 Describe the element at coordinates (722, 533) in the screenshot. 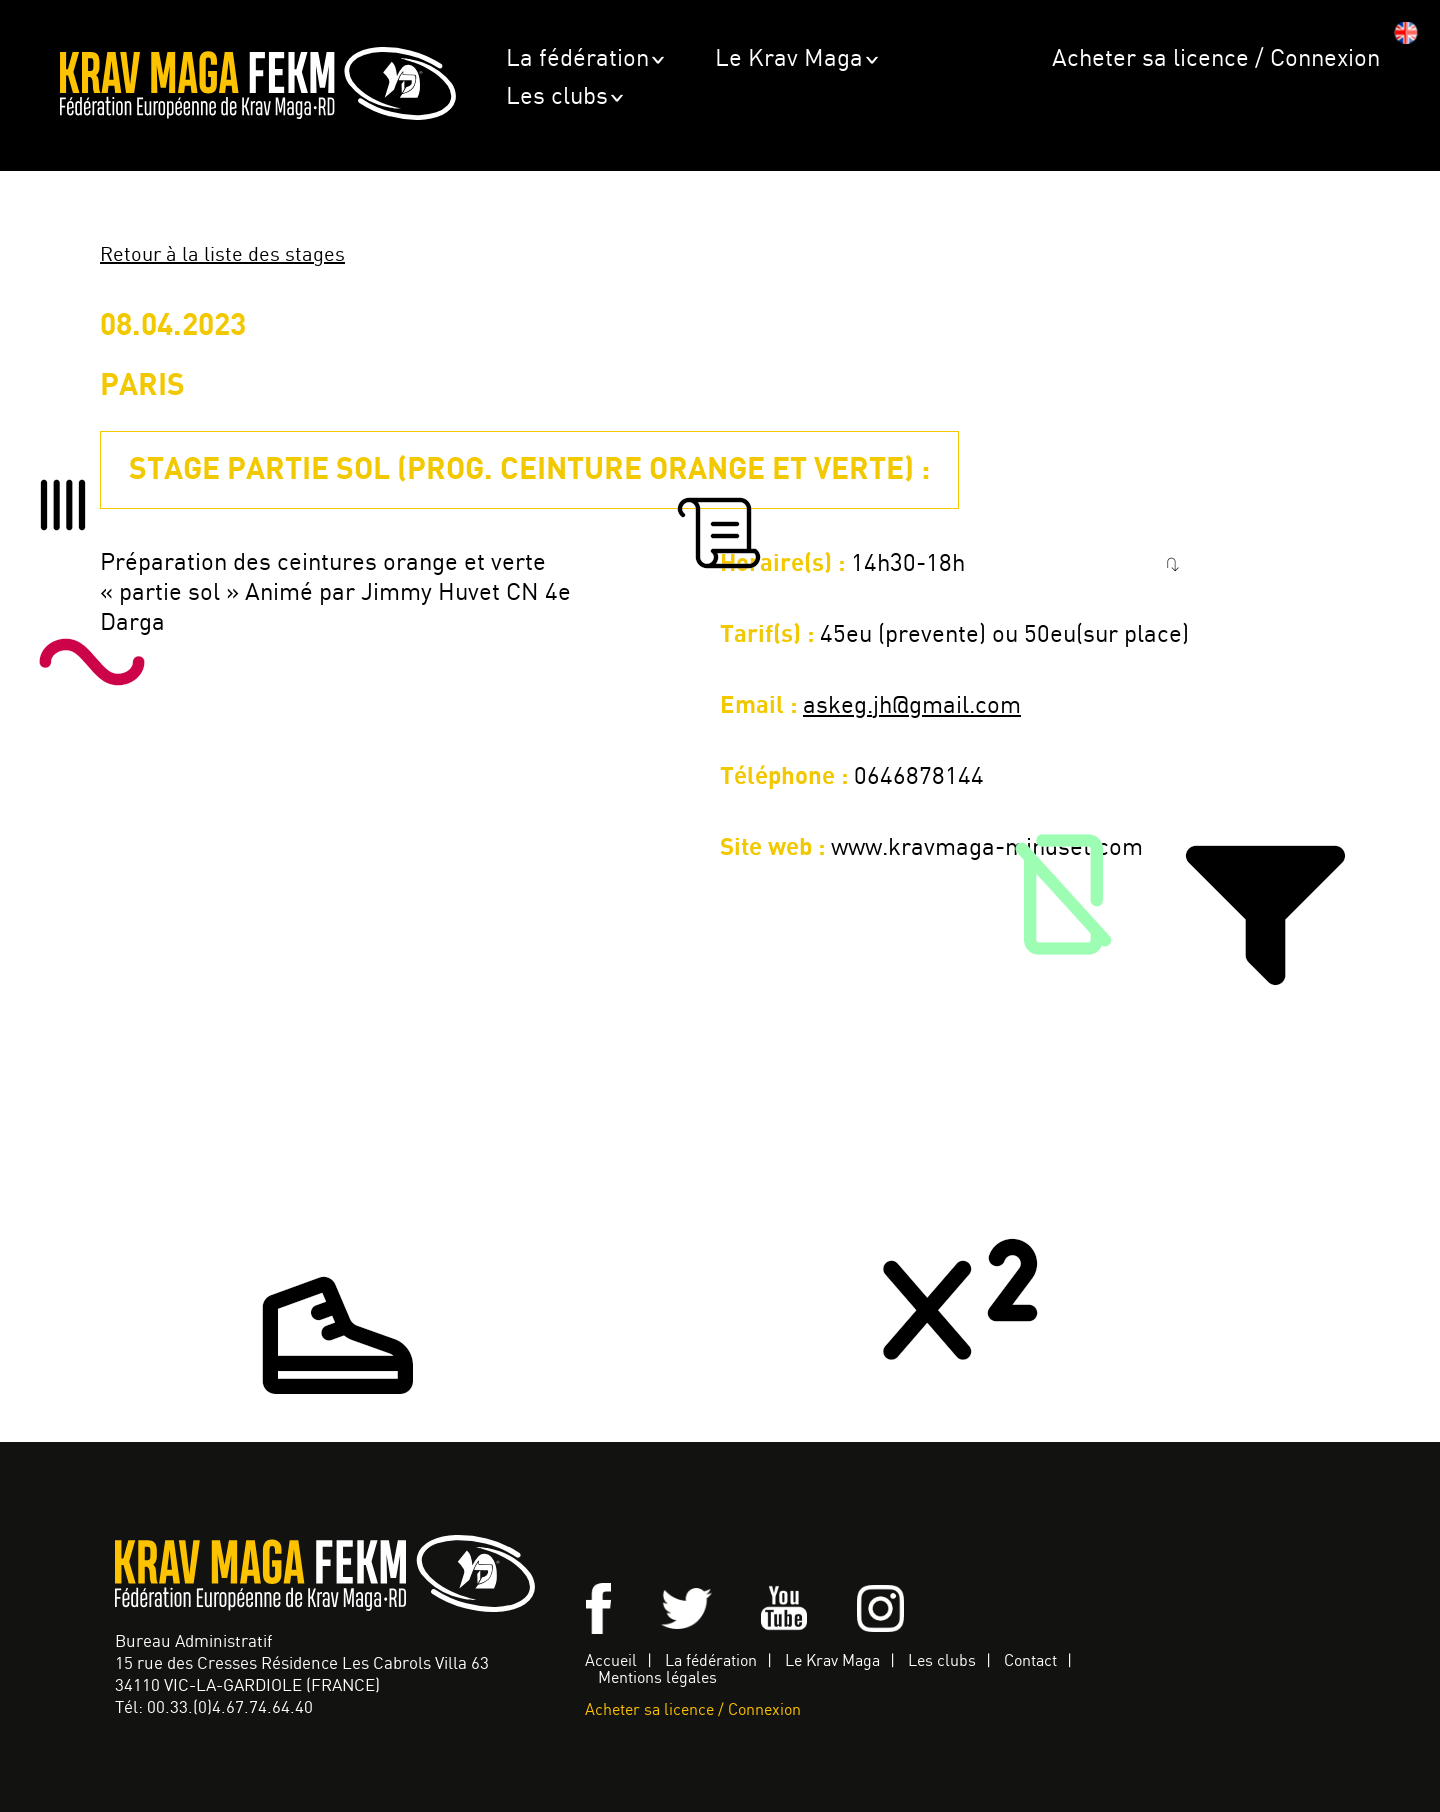

I see `view terms and conditions or legal documents` at that location.